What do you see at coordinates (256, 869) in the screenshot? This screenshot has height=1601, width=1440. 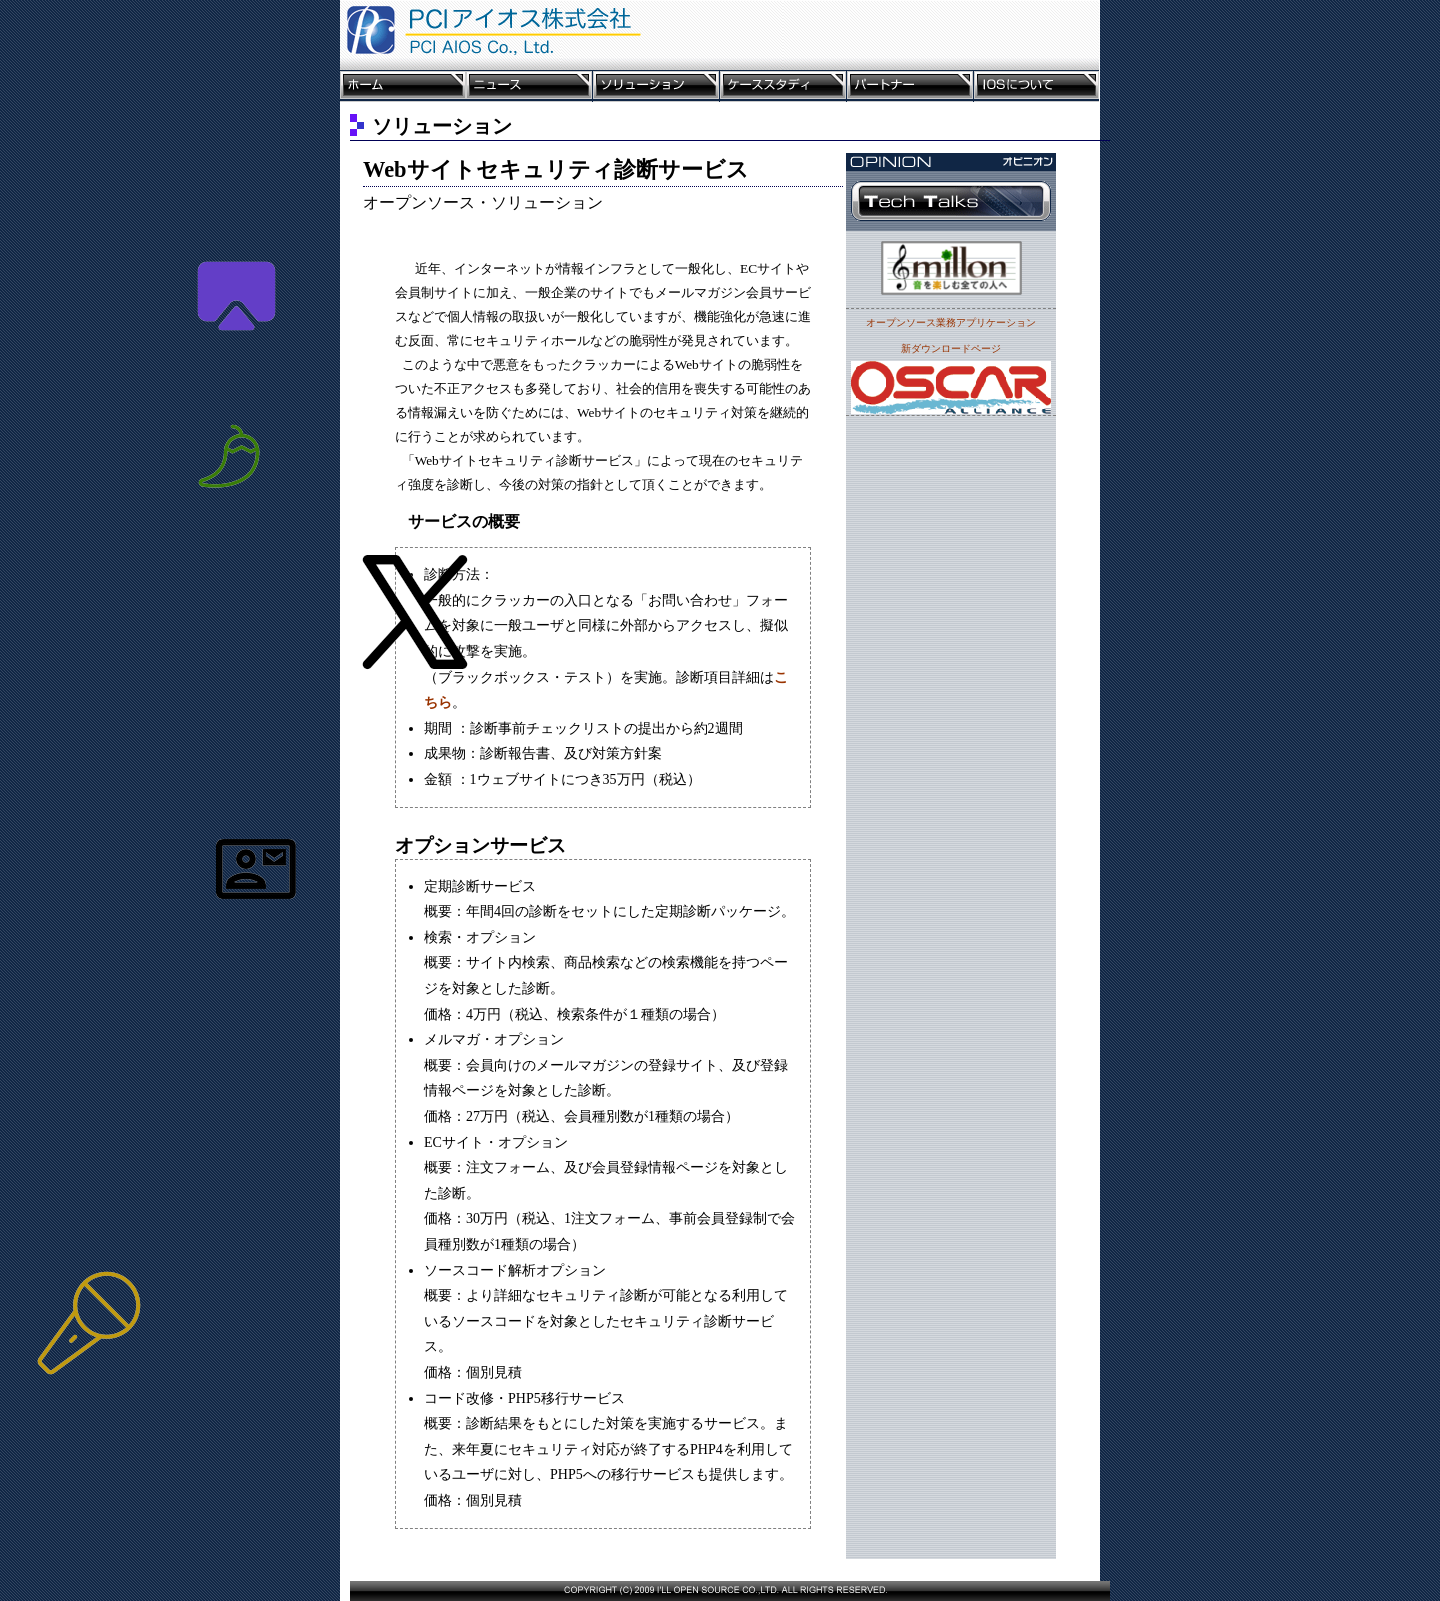 I see `view contact's email information` at bounding box center [256, 869].